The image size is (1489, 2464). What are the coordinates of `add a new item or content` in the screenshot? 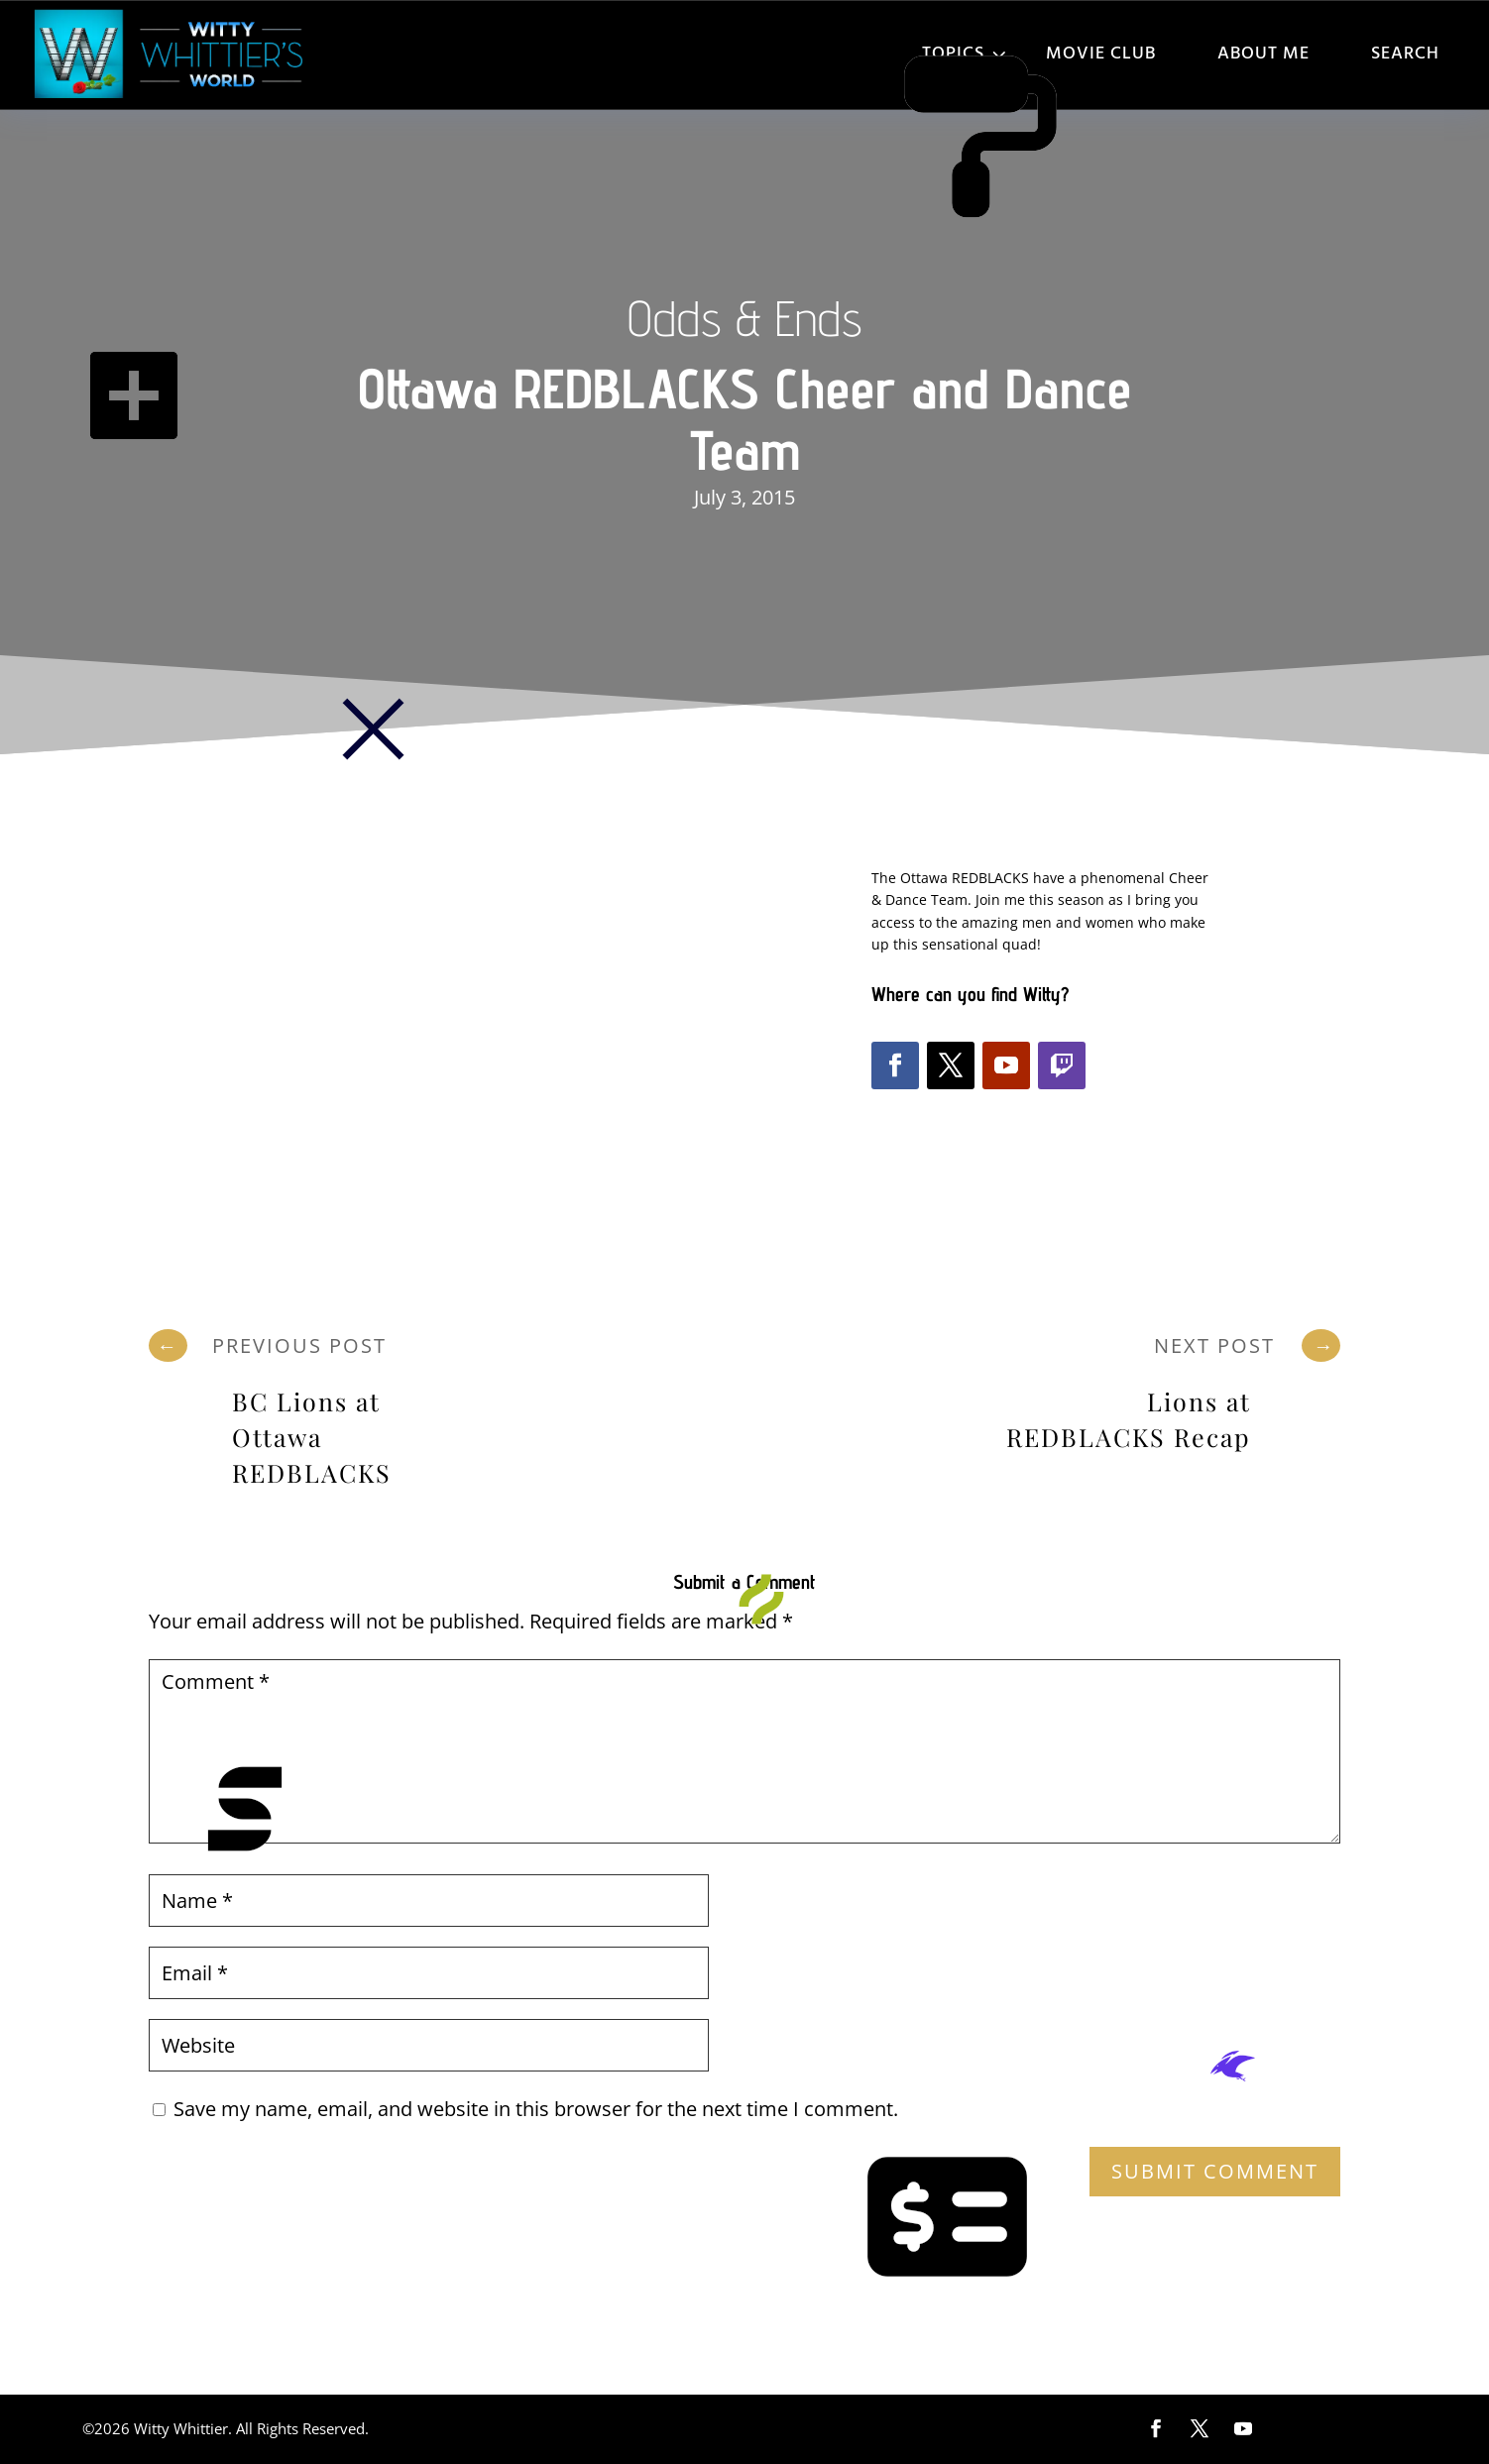 It's located at (134, 395).